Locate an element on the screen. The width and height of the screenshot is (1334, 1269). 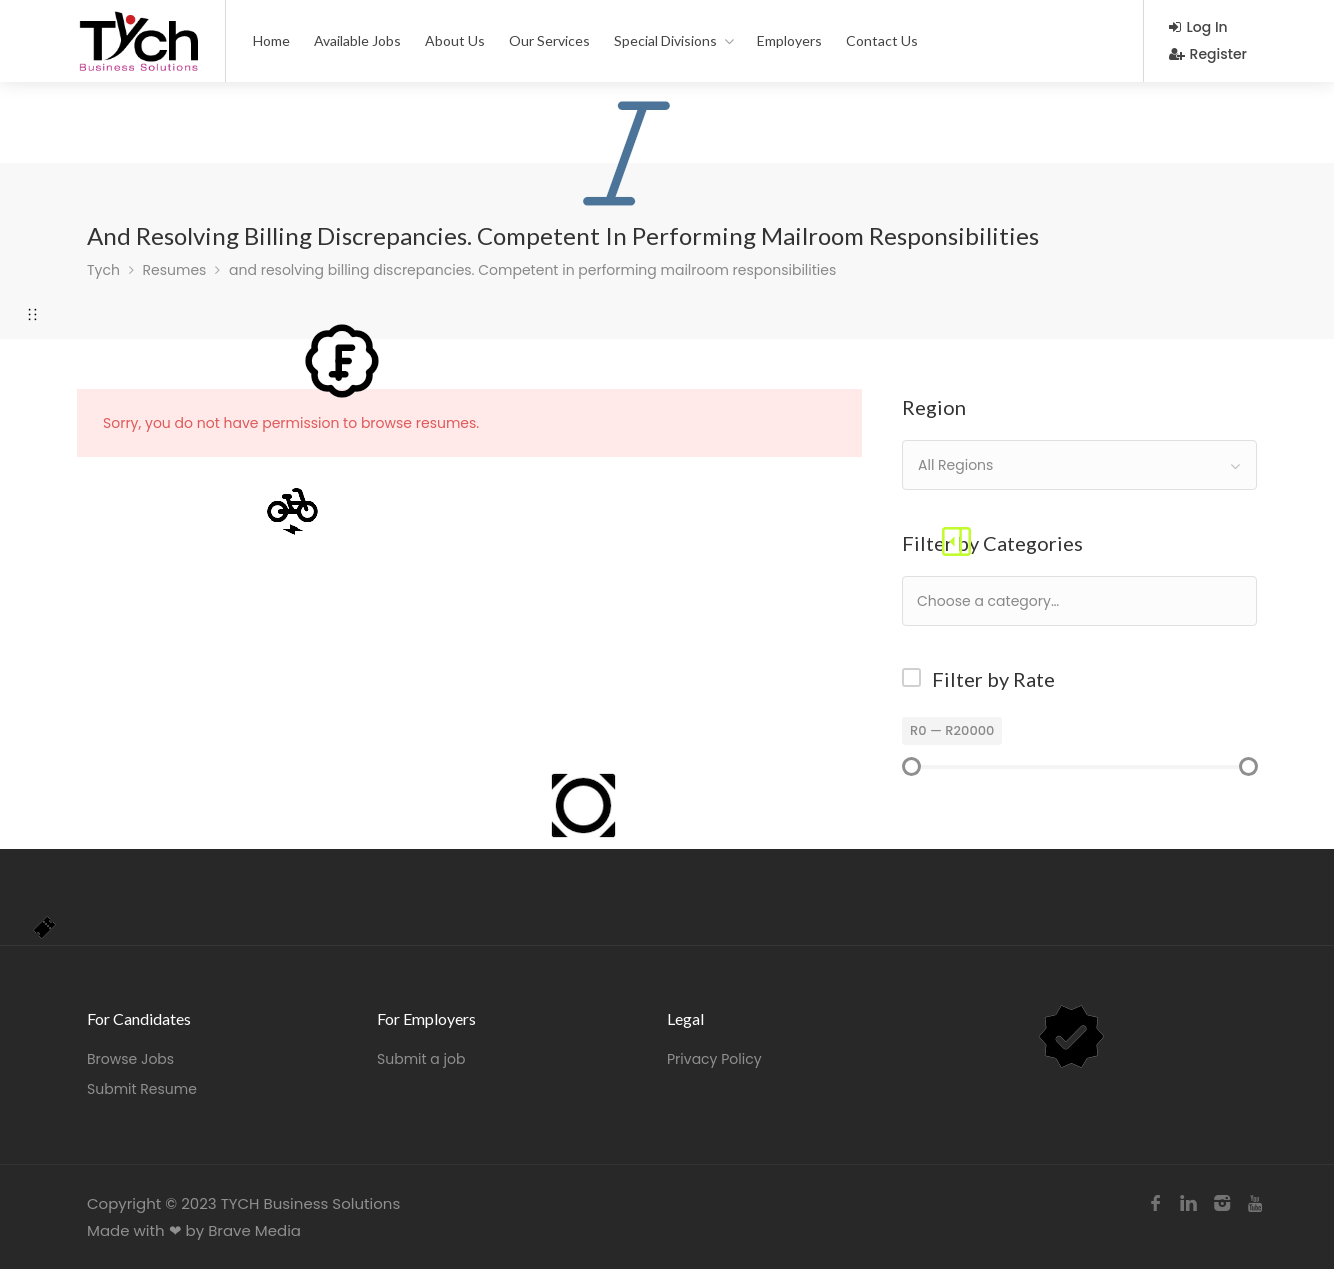
view your tickets or passes is located at coordinates (44, 927).